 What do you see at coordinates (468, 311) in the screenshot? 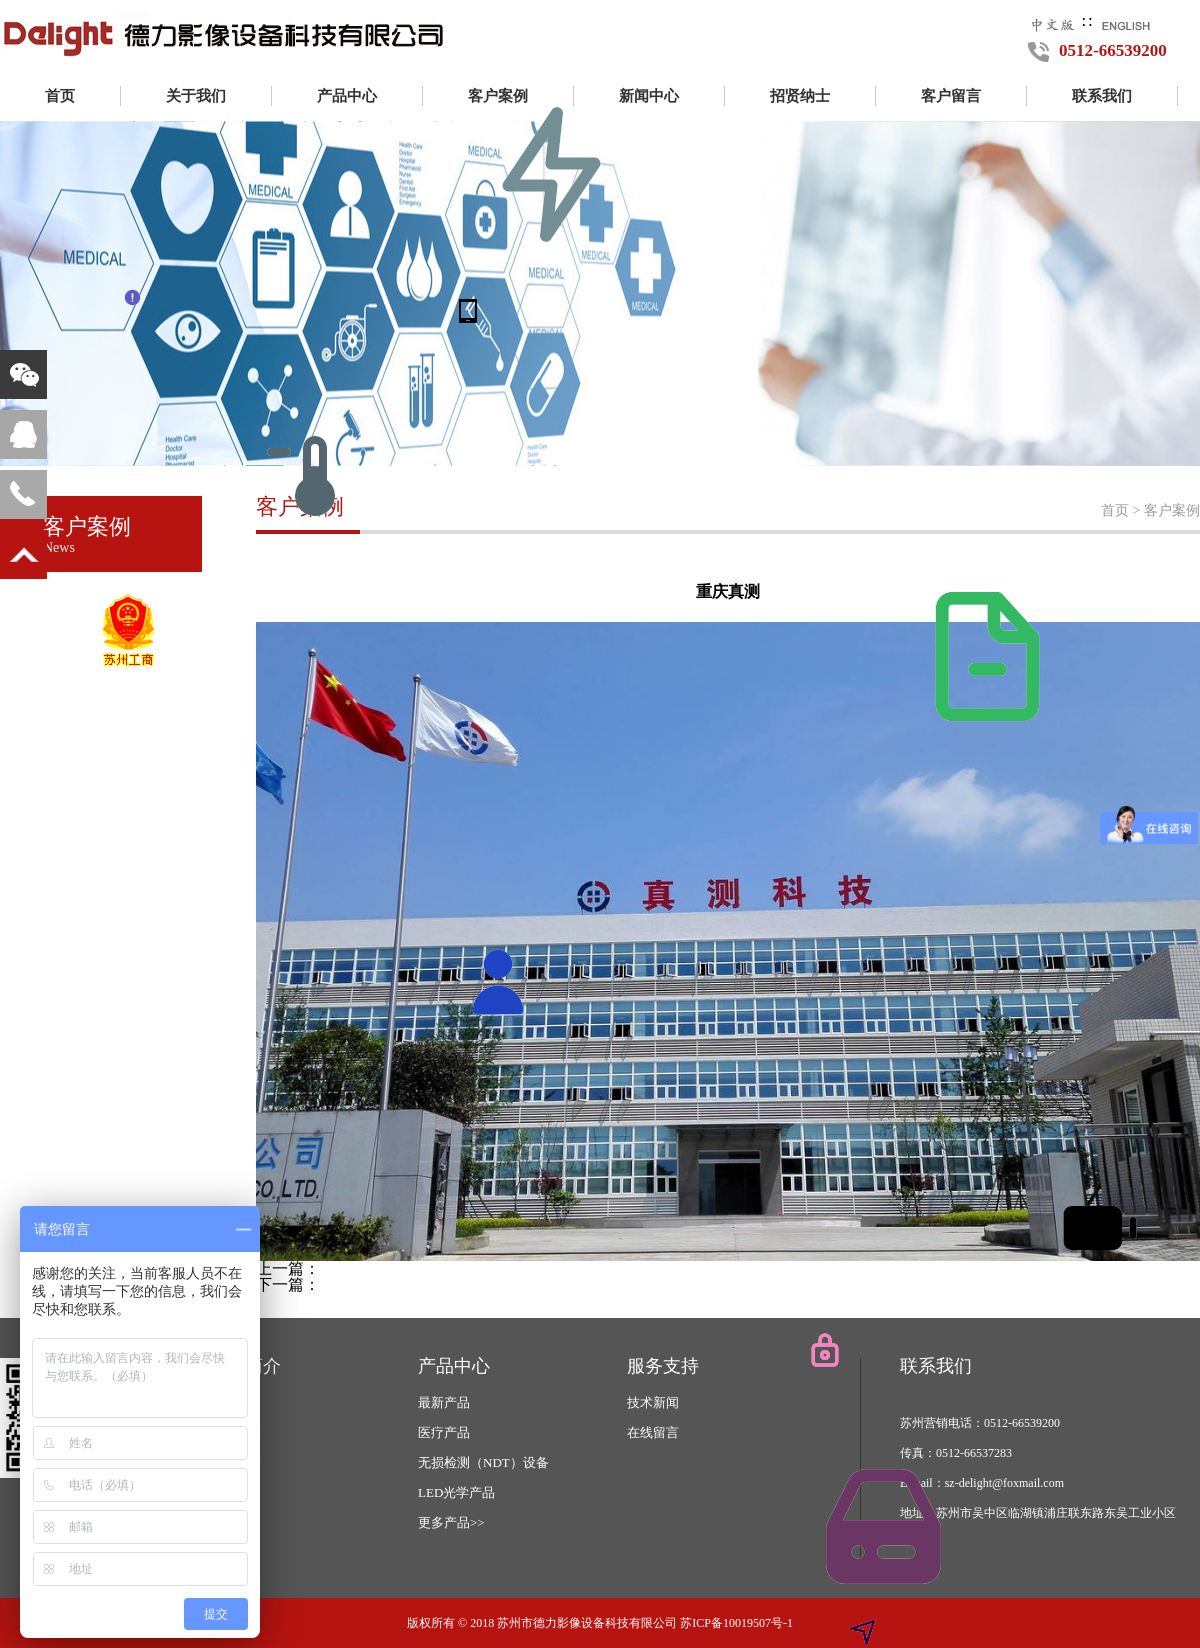
I see `switch to tablet view or layout` at bounding box center [468, 311].